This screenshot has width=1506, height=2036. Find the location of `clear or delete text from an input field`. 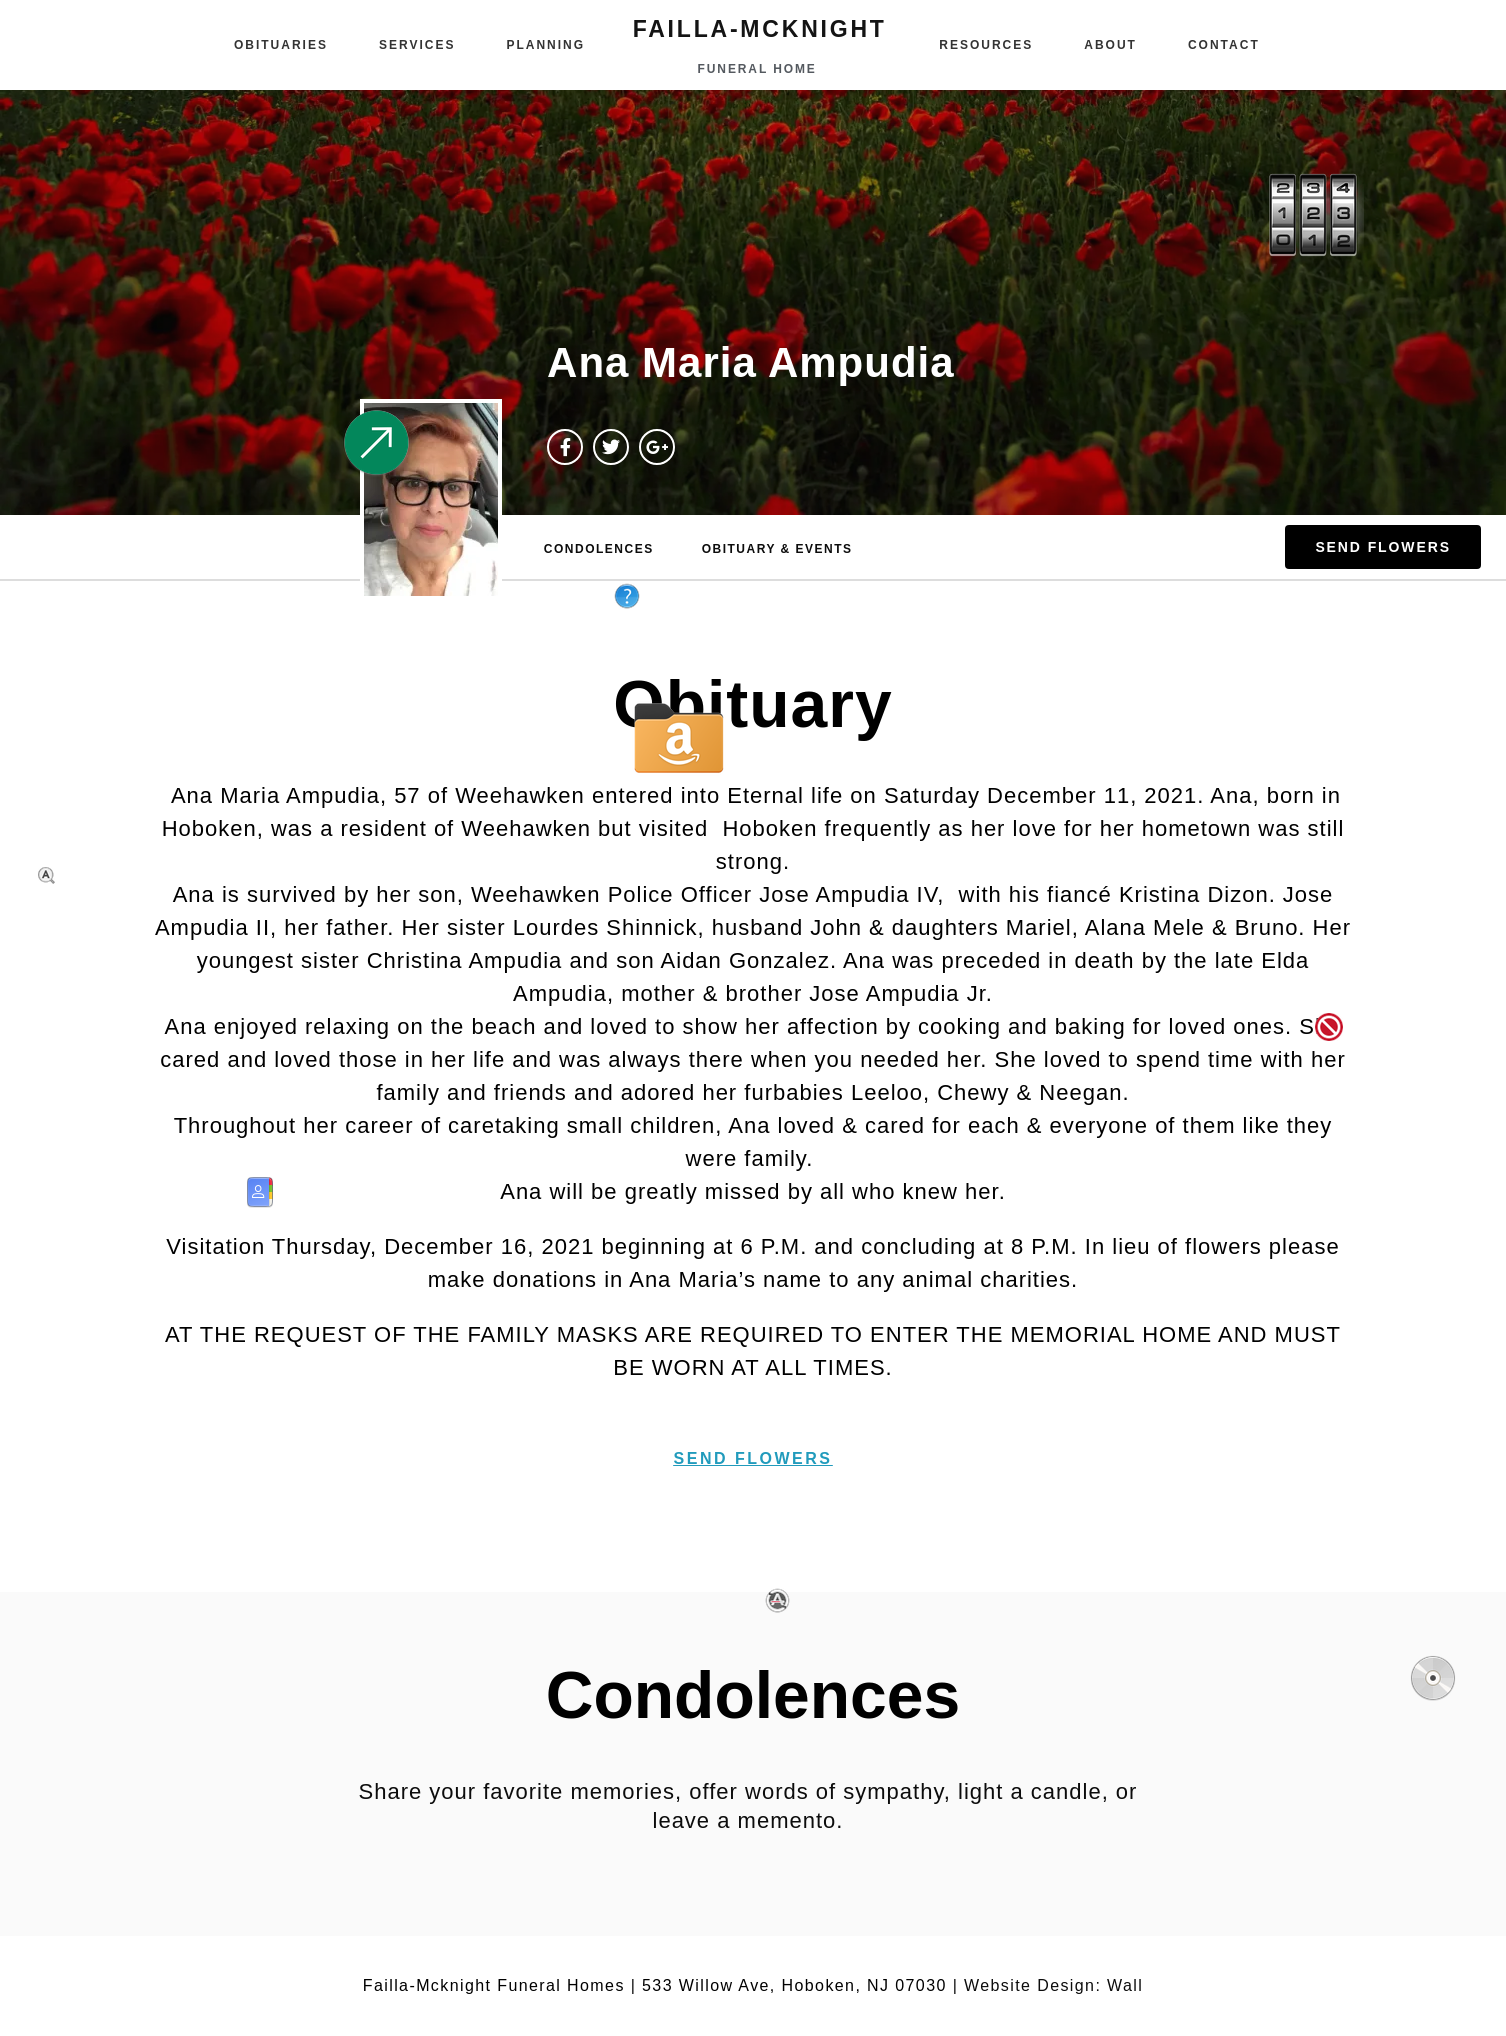

clear or delete text from an input field is located at coordinates (1329, 1027).